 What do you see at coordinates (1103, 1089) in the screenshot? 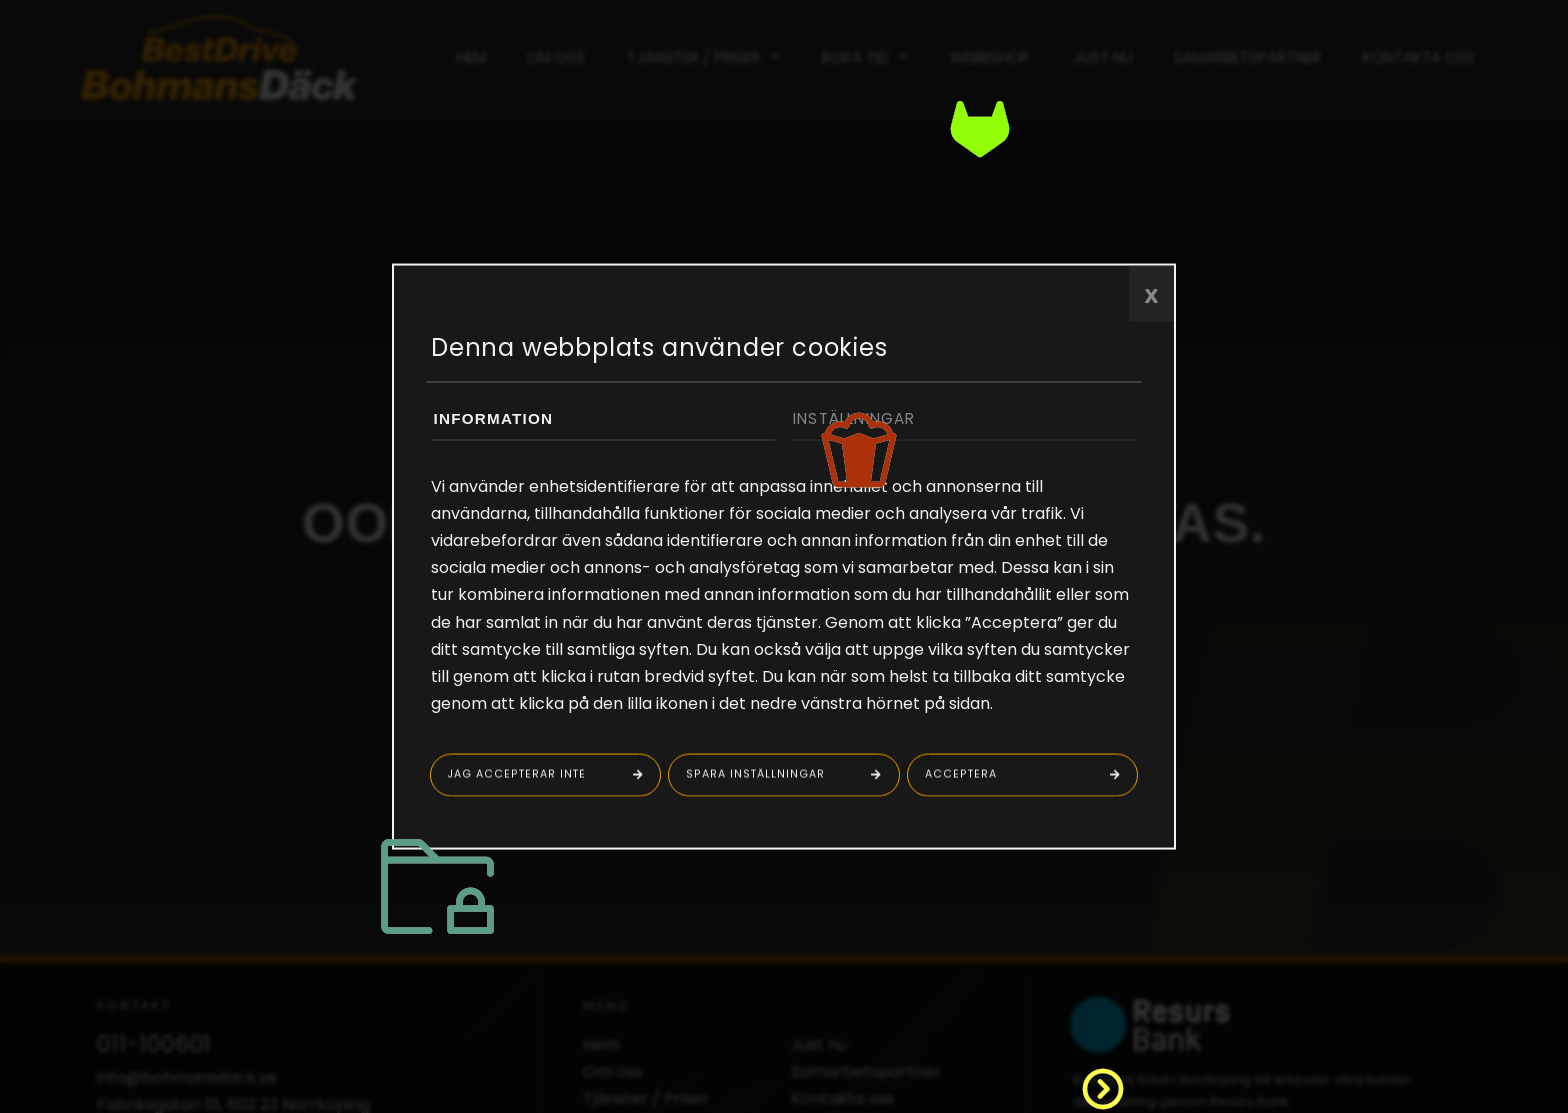
I see `go to next item or step` at bounding box center [1103, 1089].